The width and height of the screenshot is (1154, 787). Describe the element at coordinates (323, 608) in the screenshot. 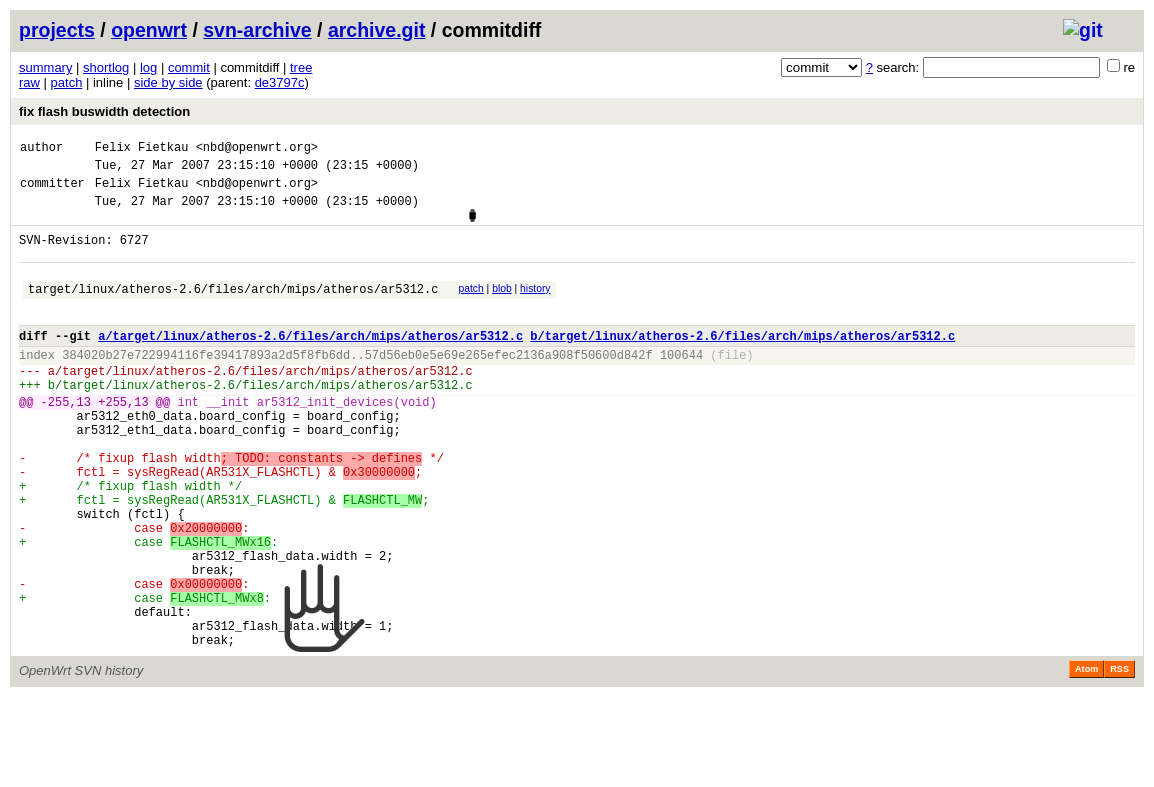

I see `access privacy settings` at that location.